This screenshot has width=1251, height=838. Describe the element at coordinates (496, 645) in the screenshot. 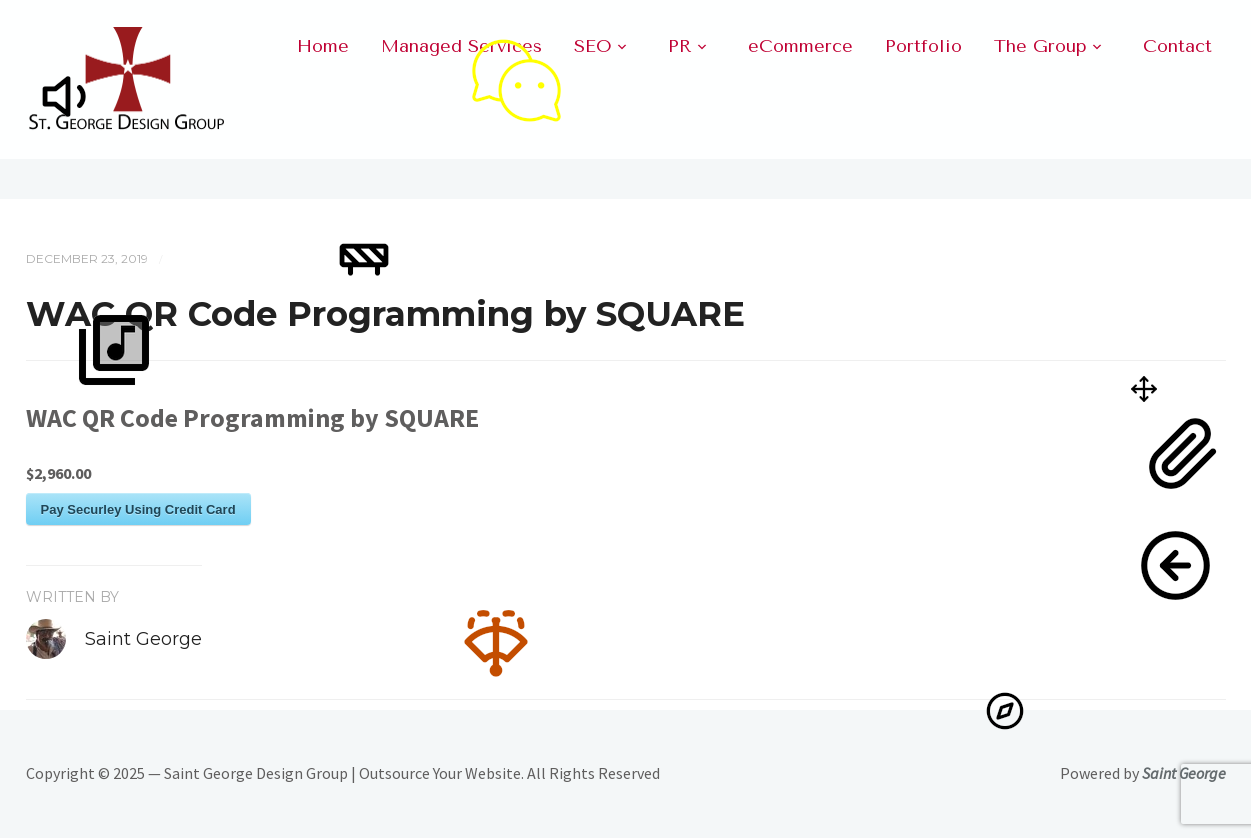

I see `activate windshield washer fluid` at that location.